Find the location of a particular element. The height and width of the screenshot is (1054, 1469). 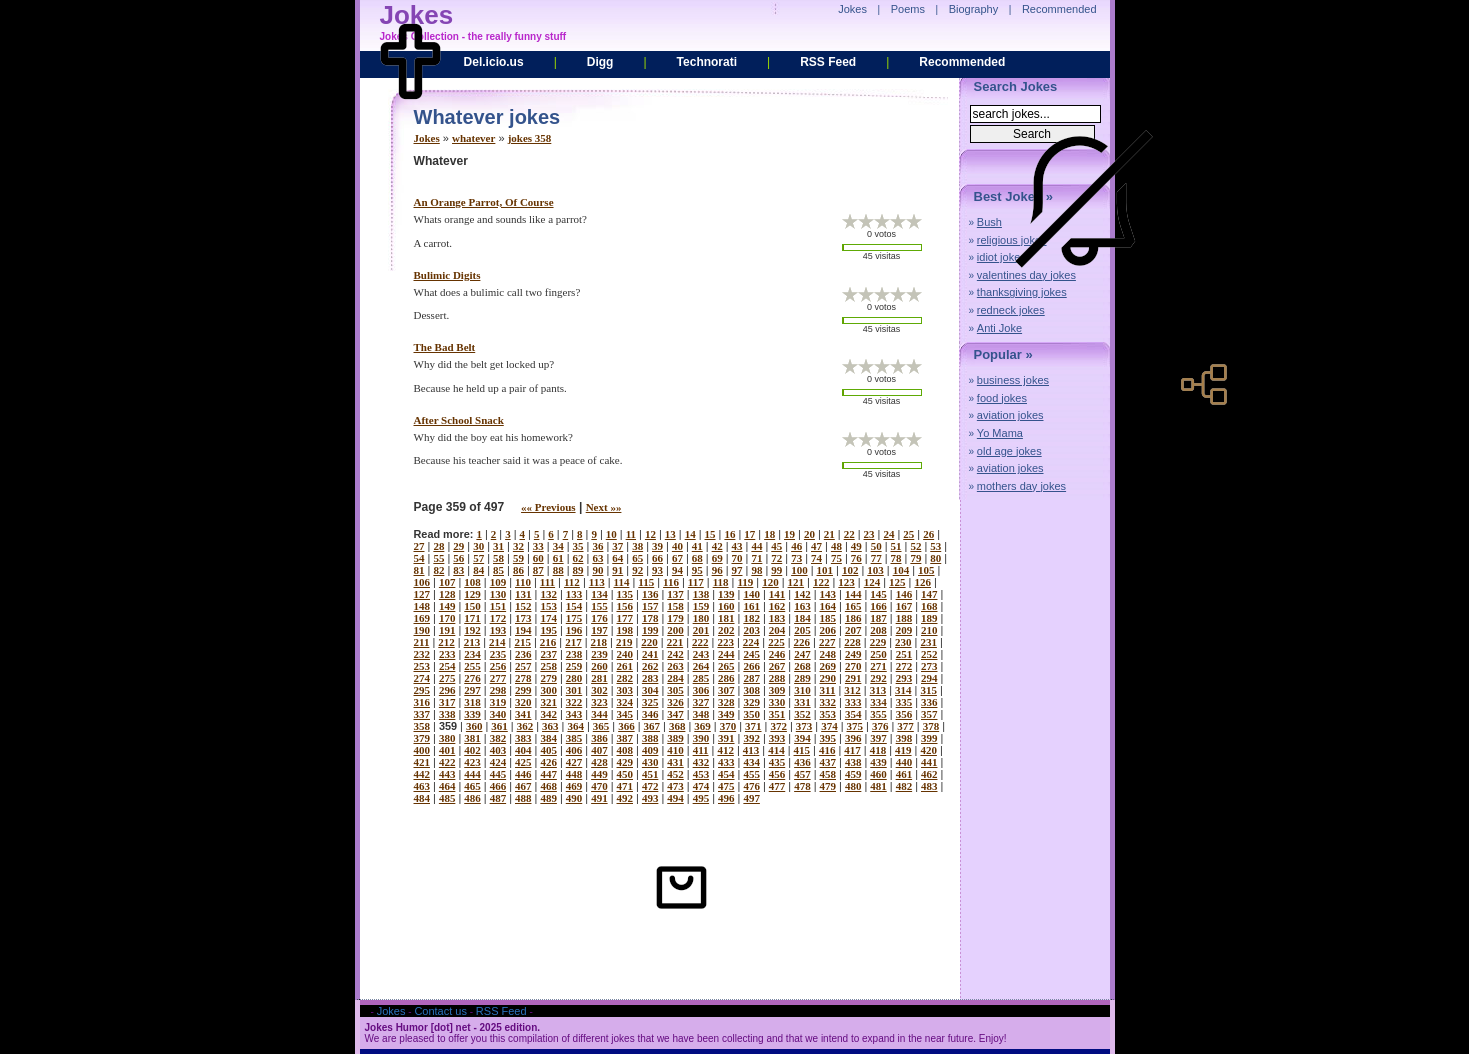

indicates a religious or faith-based feature is located at coordinates (410, 61).